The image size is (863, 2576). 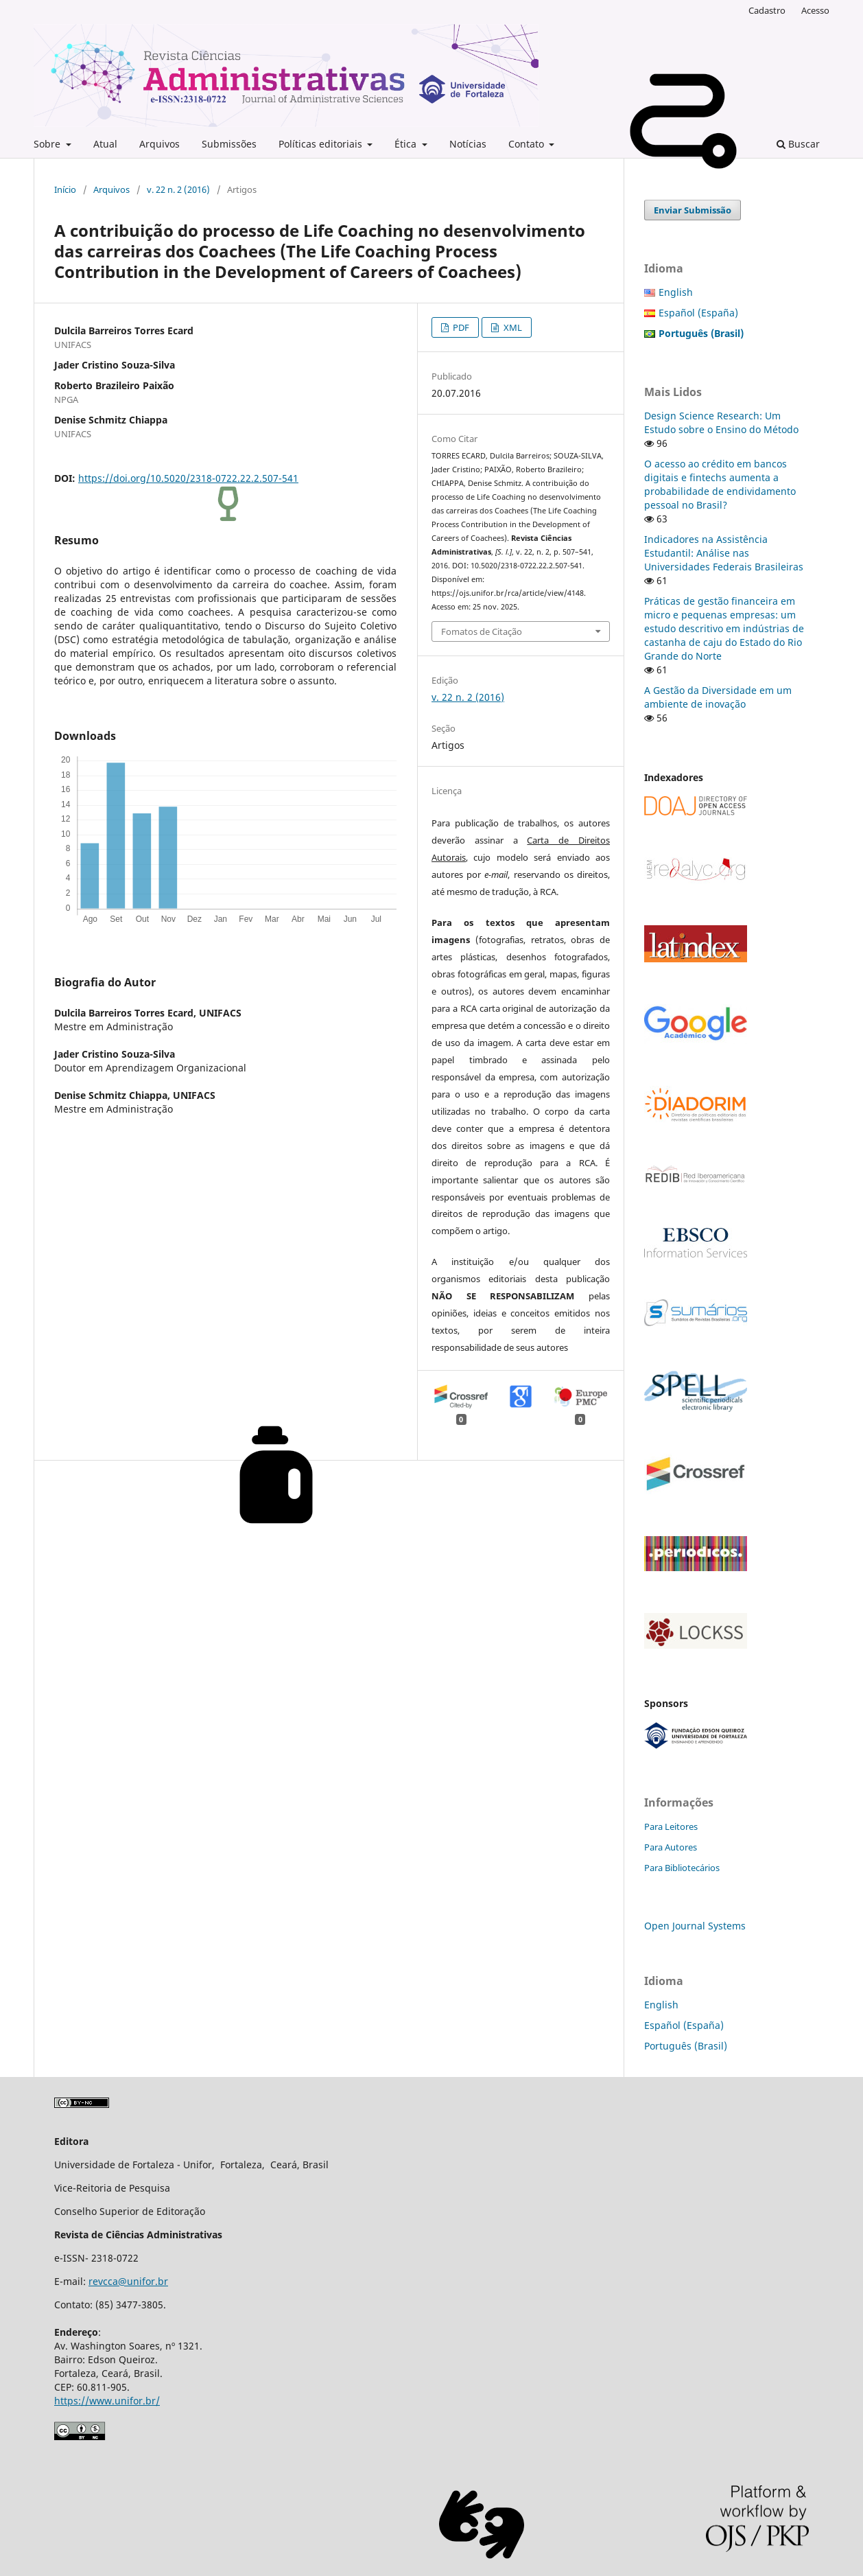 What do you see at coordinates (228, 502) in the screenshot?
I see `browse wine or beverage options` at bounding box center [228, 502].